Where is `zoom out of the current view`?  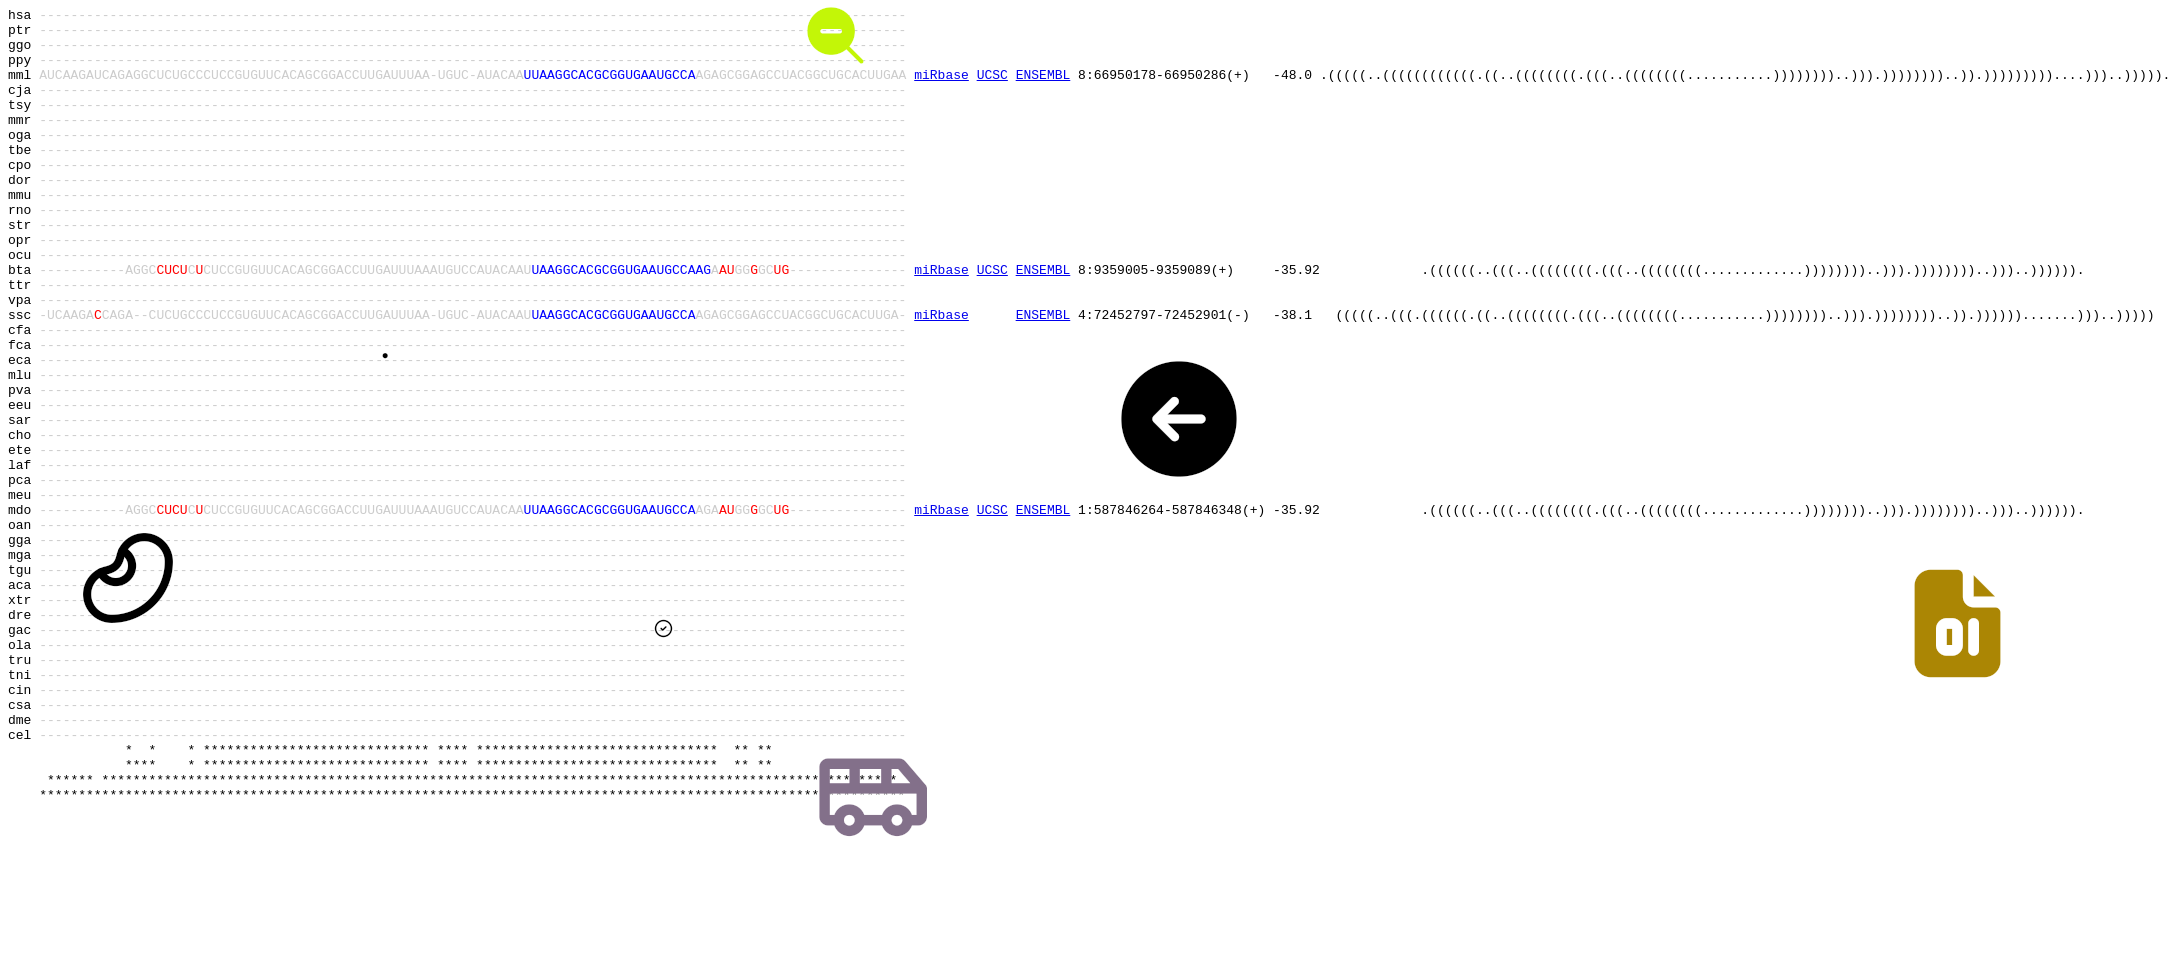 zoom out of the current view is located at coordinates (835, 35).